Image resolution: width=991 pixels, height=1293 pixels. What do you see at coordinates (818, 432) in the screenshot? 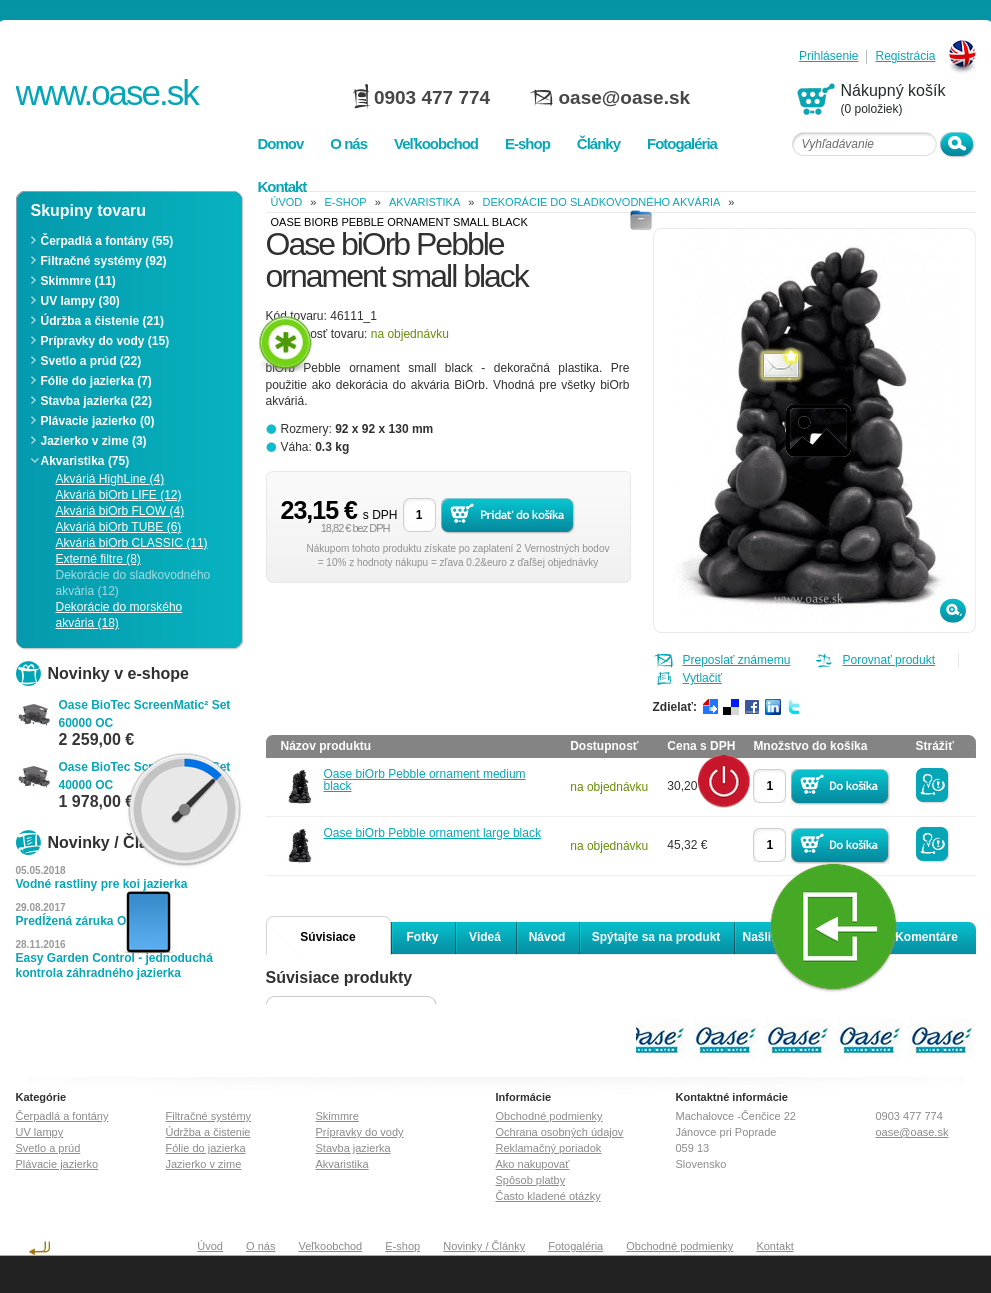
I see `preview image or photo settings` at bounding box center [818, 432].